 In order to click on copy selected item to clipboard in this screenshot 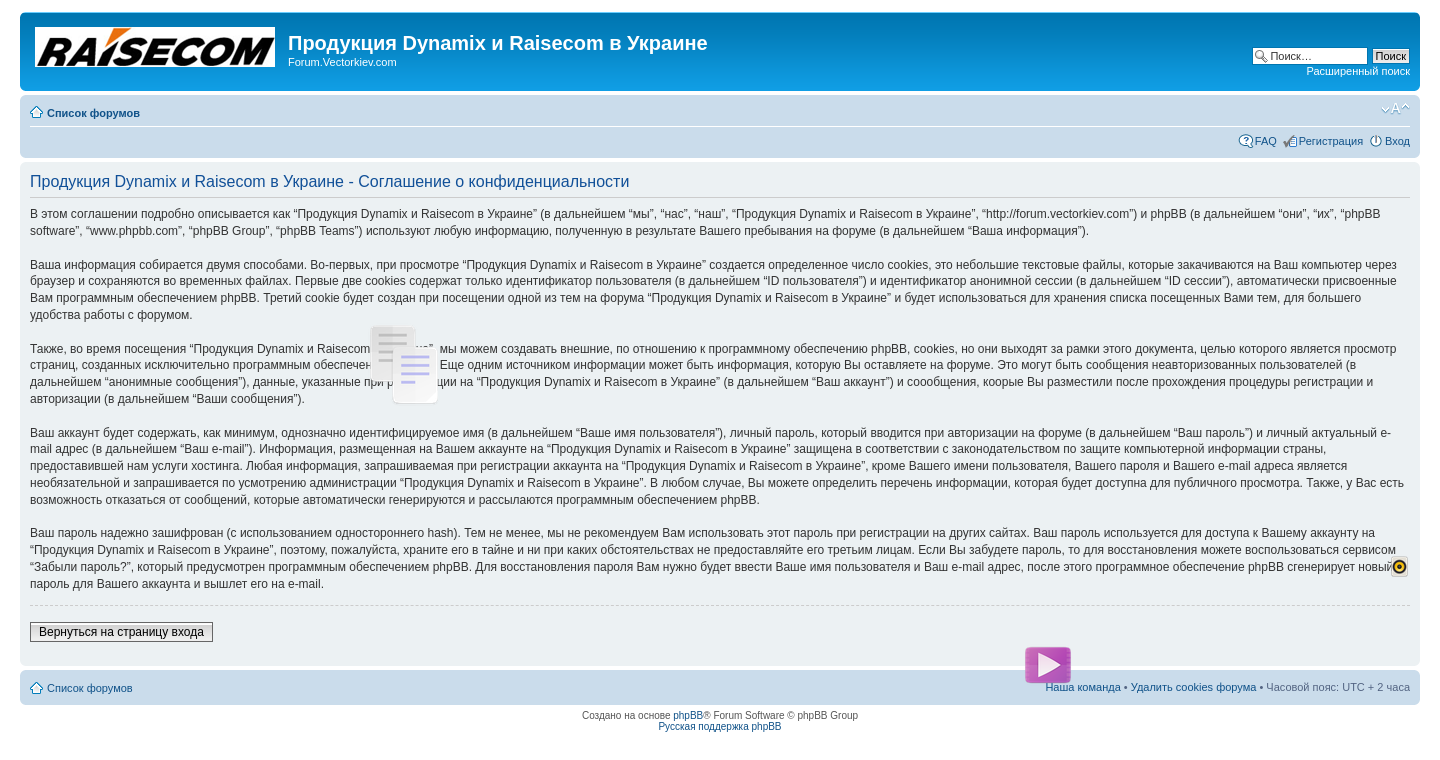, I will do `click(404, 364)`.